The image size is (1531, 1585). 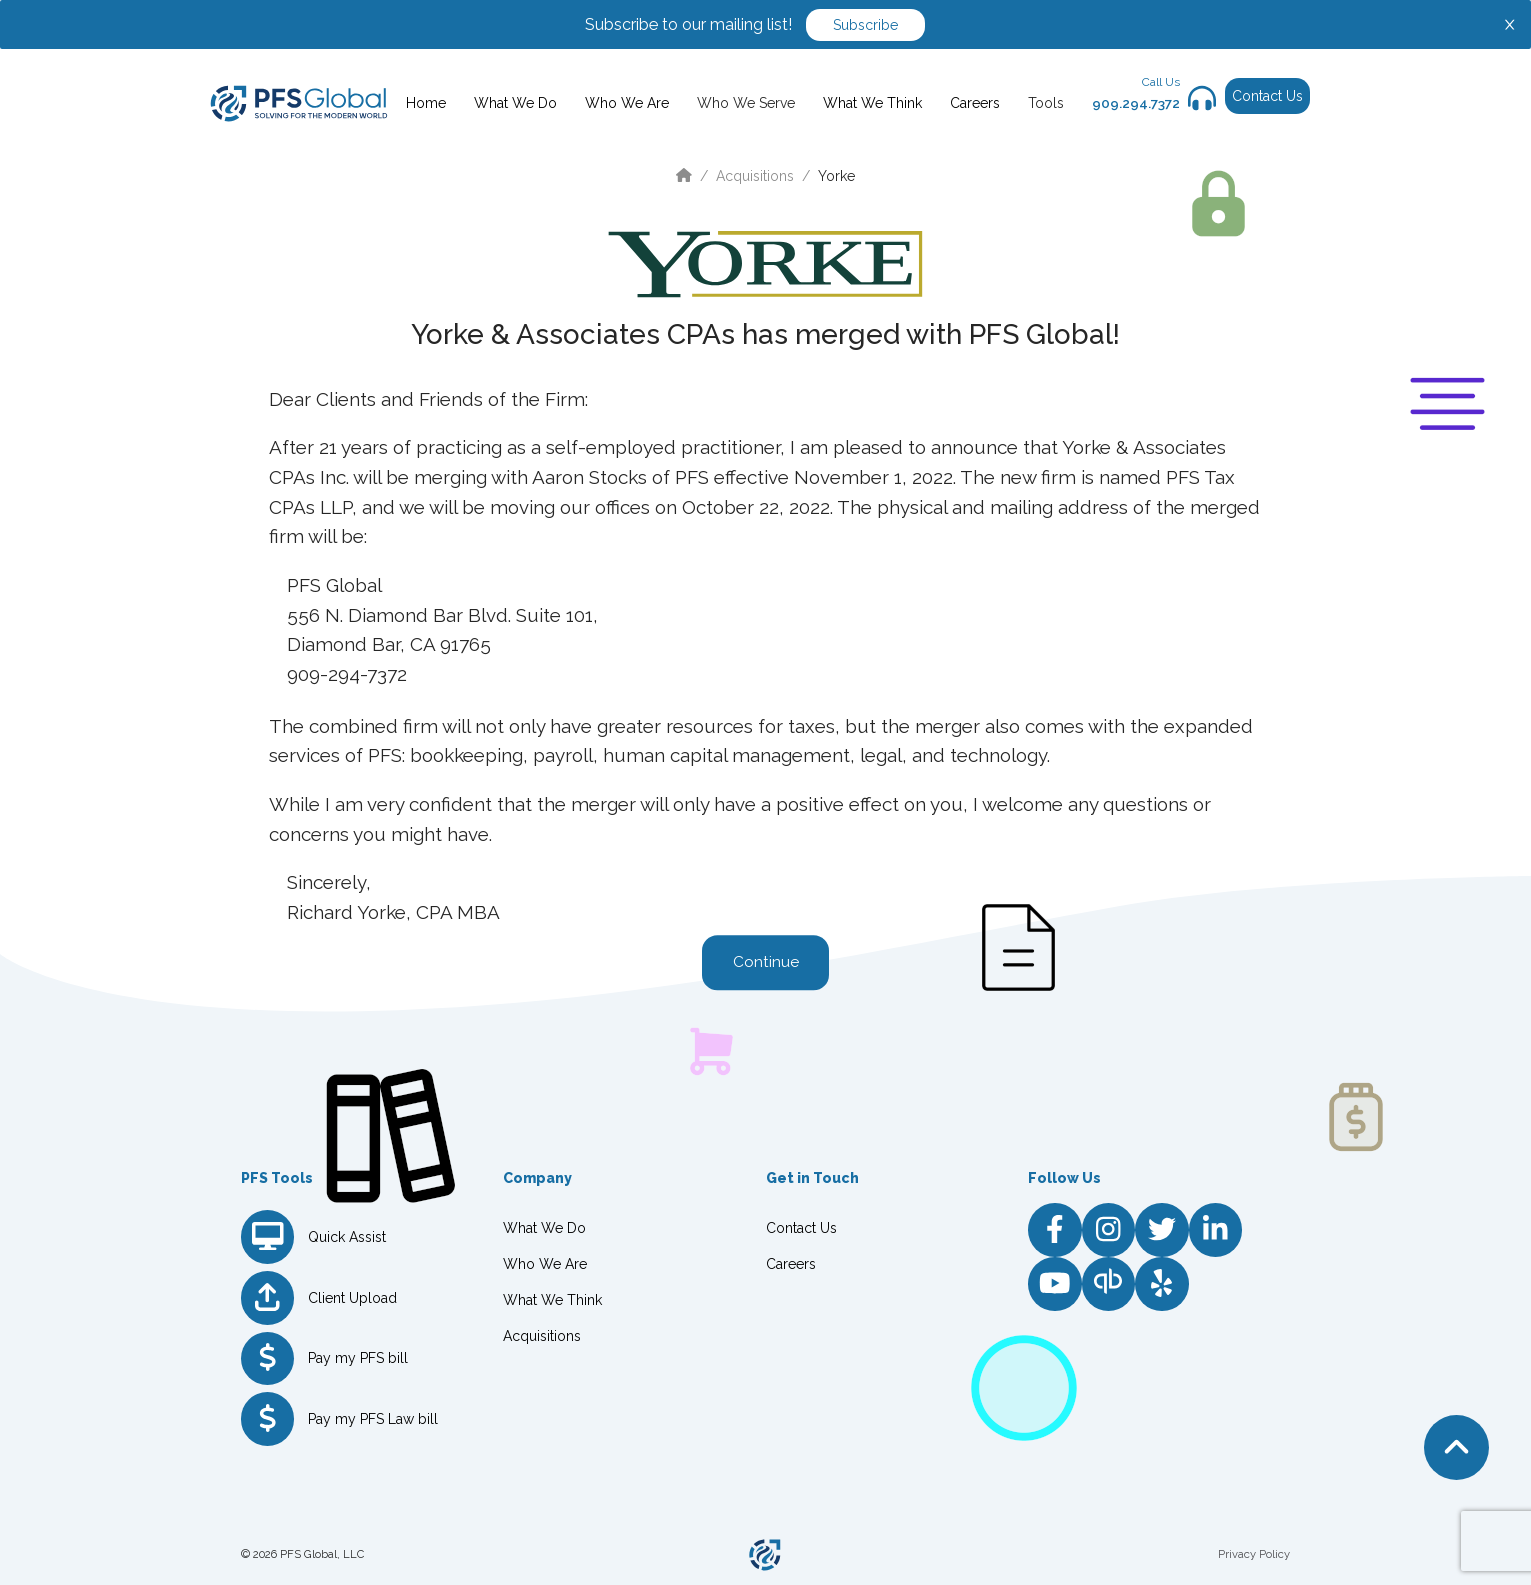 I want to click on center align text, so click(x=1447, y=405).